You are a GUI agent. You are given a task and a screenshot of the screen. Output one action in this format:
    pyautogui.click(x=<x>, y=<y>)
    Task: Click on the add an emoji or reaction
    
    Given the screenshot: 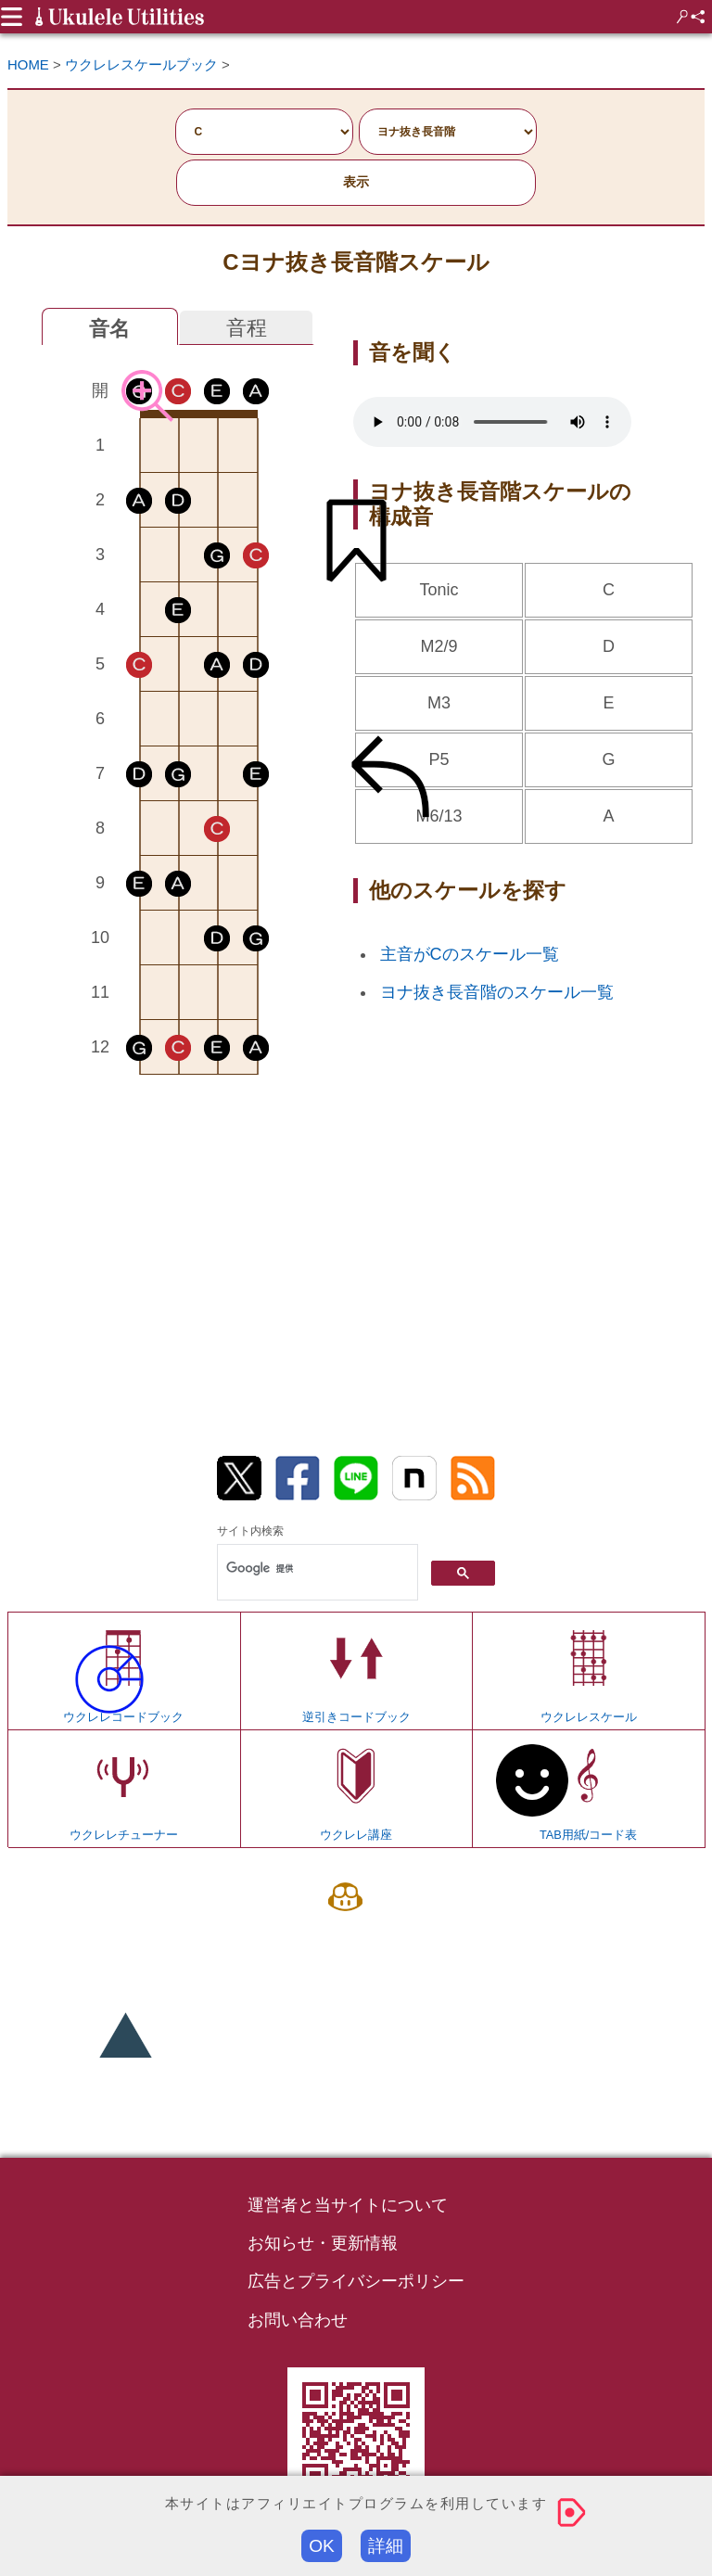 What is the action you would take?
    pyautogui.click(x=532, y=1780)
    